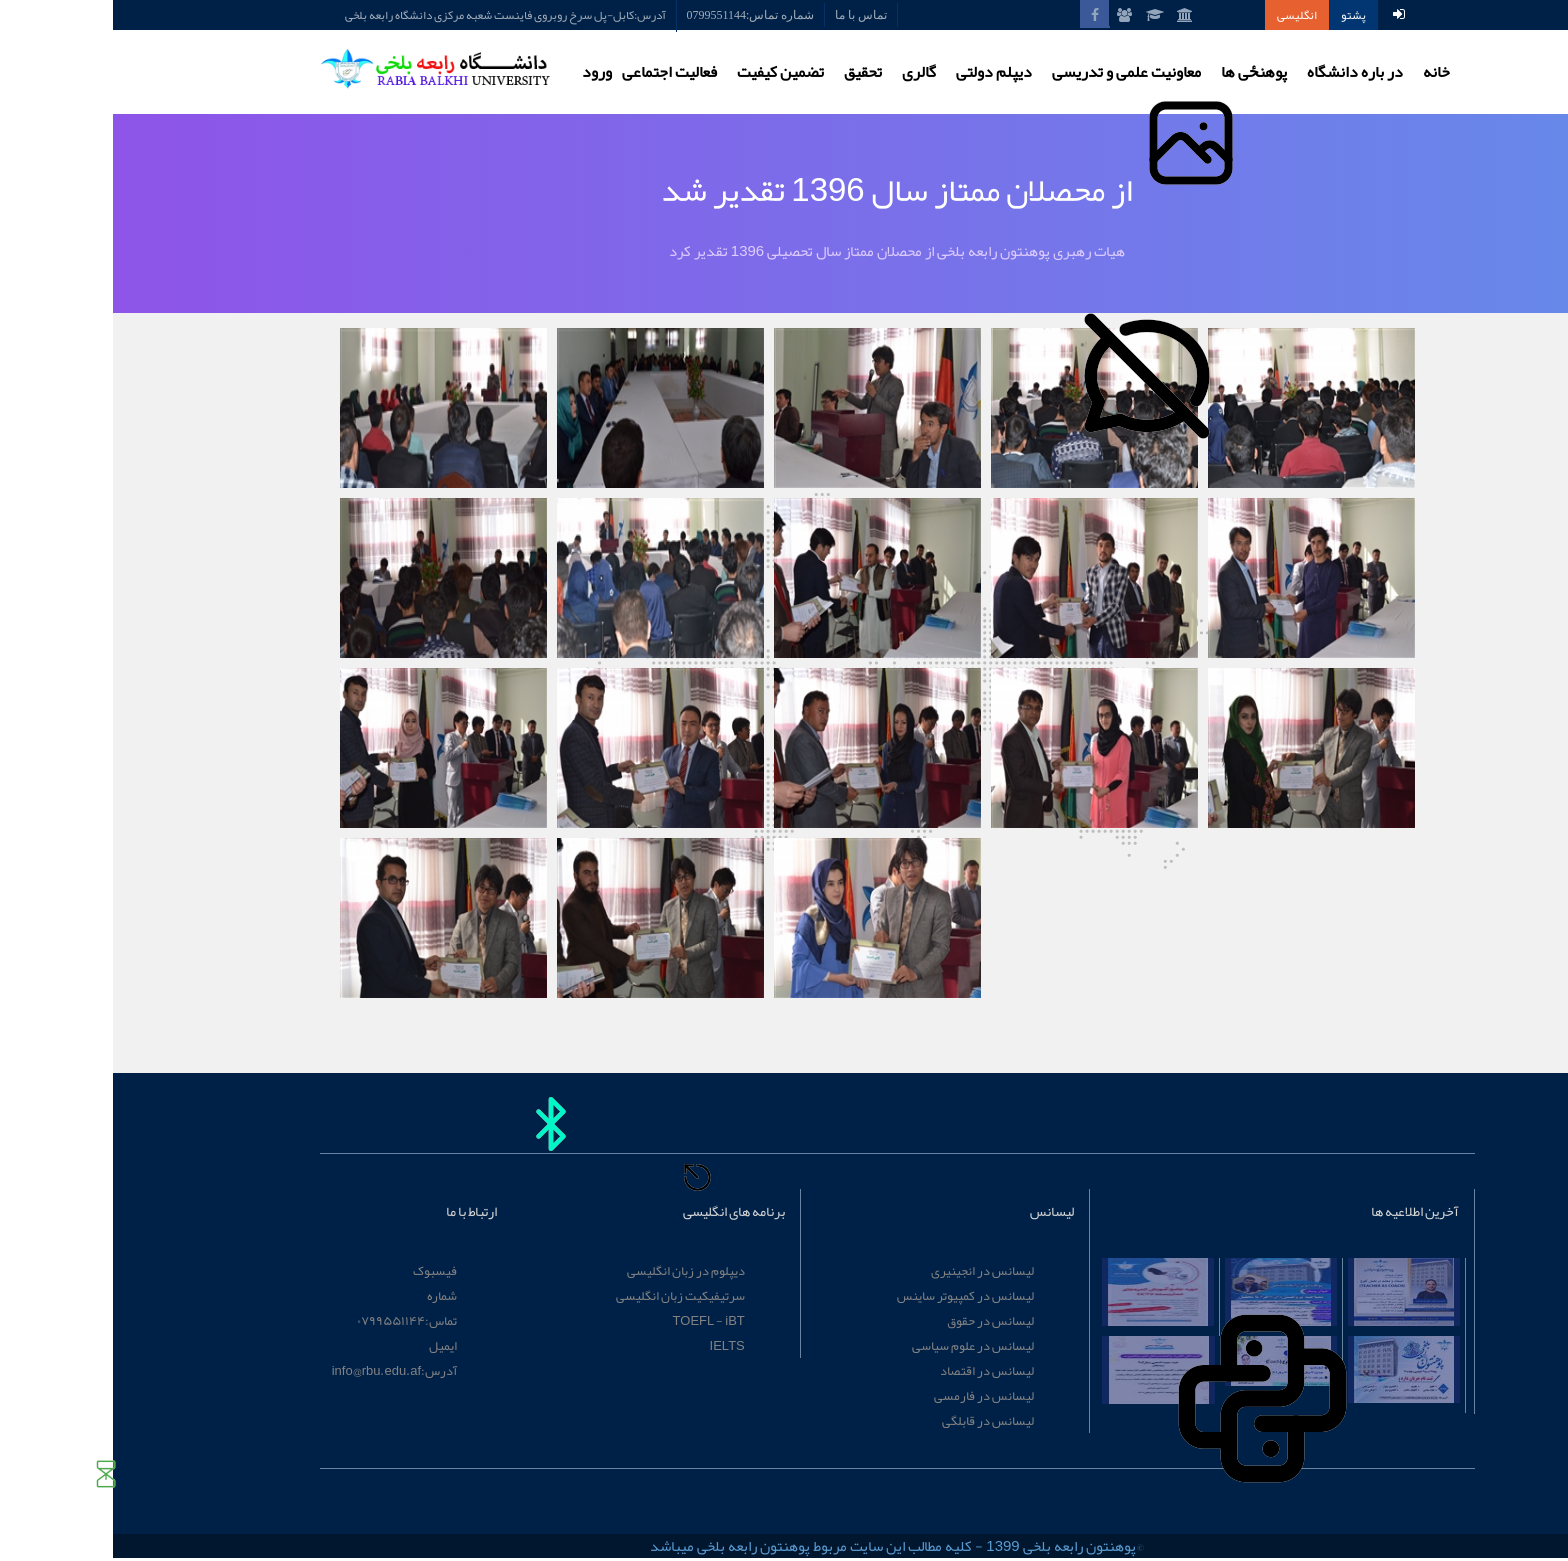  I want to click on messaging is disabled or unavailable, so click(1147, 376).